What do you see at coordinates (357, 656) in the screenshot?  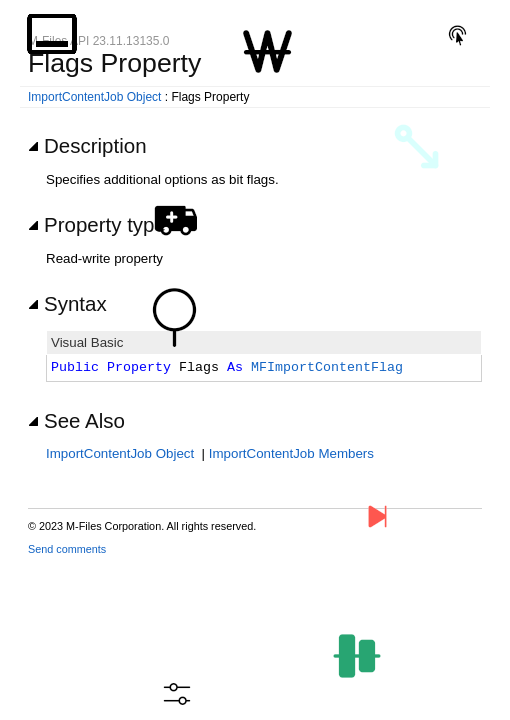 I see `align selected objects to vertical center` at bounding box center [357, 656].